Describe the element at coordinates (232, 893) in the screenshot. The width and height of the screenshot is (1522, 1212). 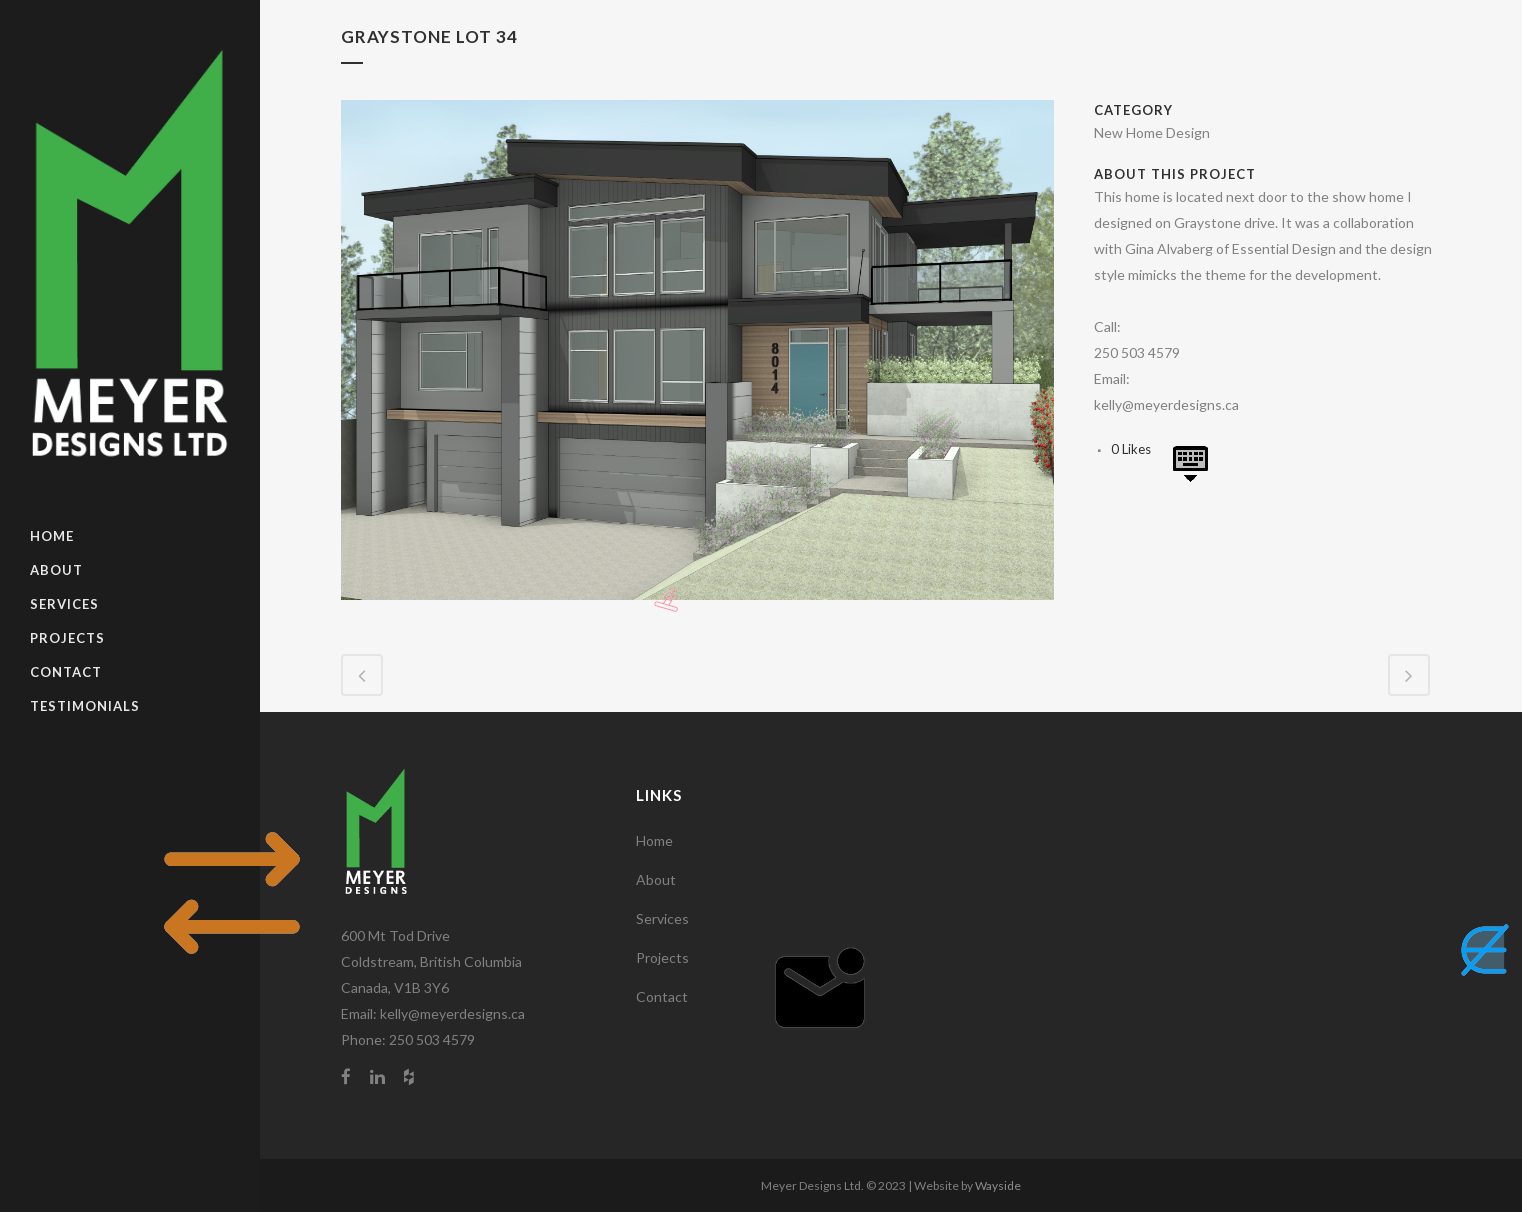
I see `swap or exchange items` at that location.